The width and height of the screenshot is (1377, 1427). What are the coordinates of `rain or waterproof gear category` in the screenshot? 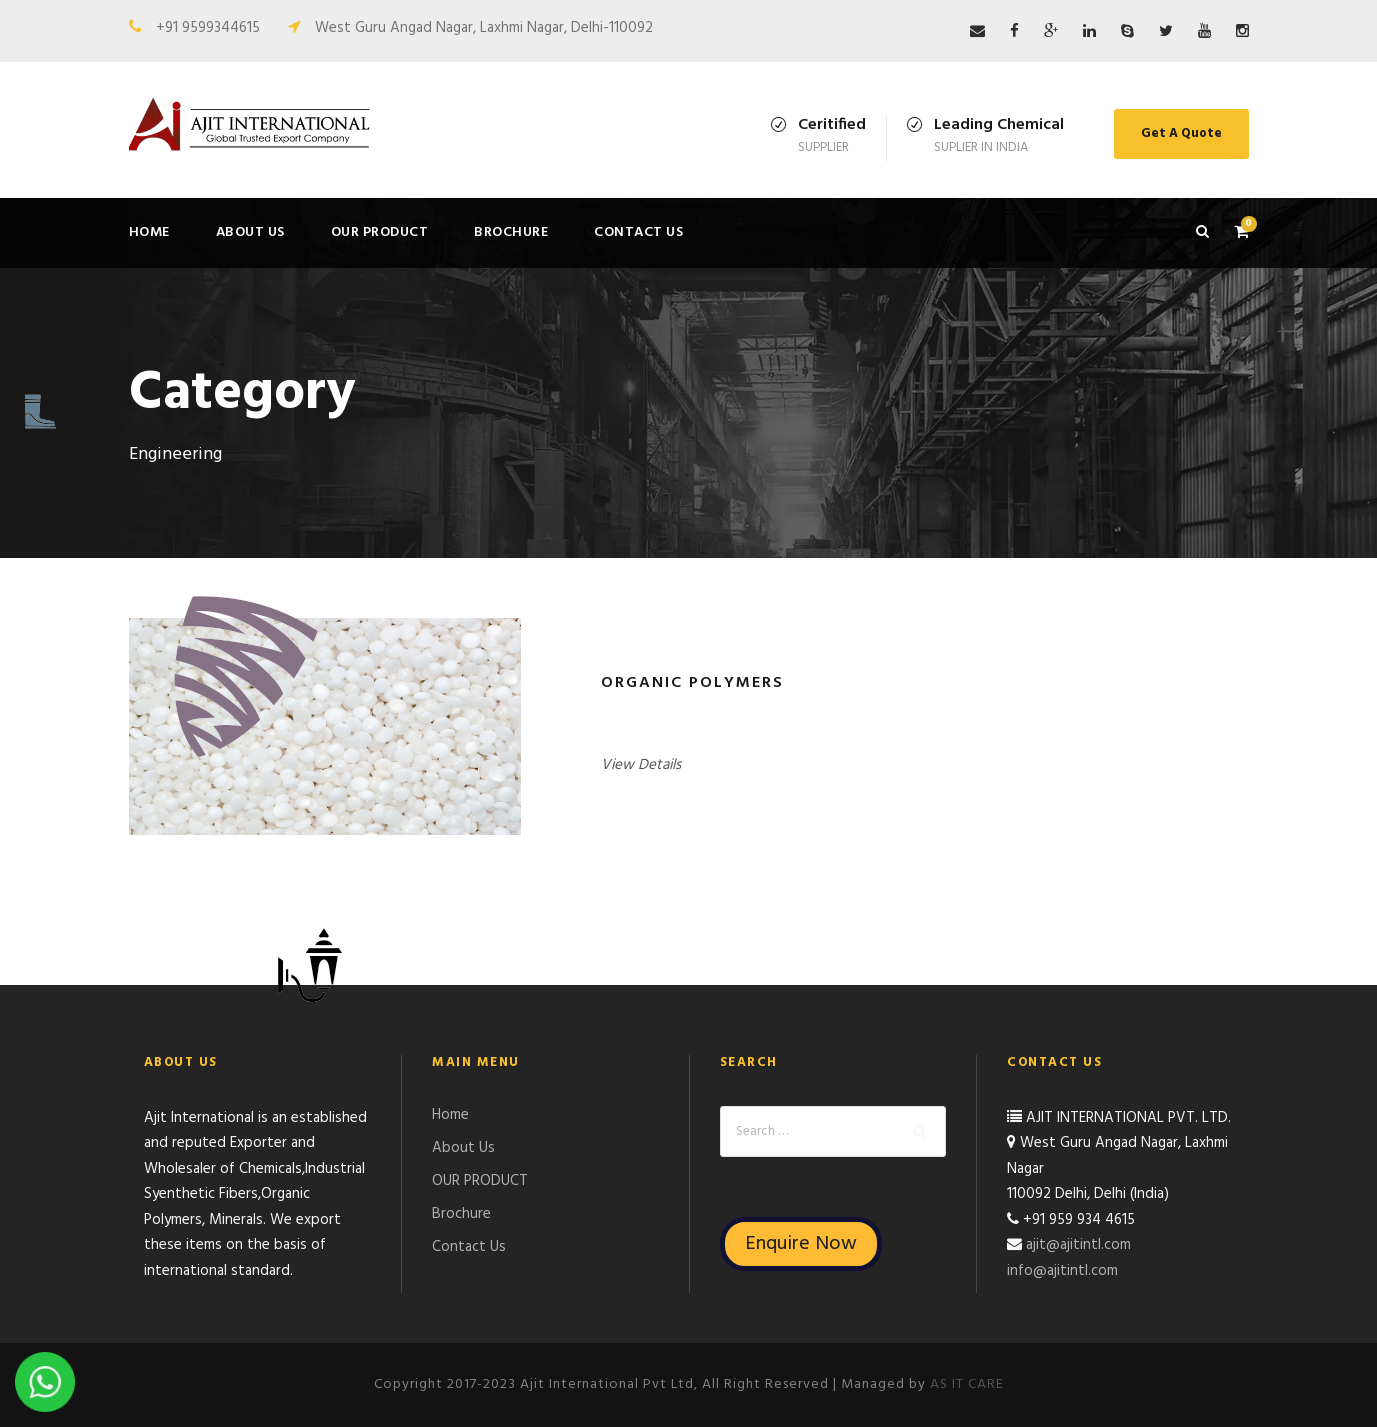 It's located at (40, 411).